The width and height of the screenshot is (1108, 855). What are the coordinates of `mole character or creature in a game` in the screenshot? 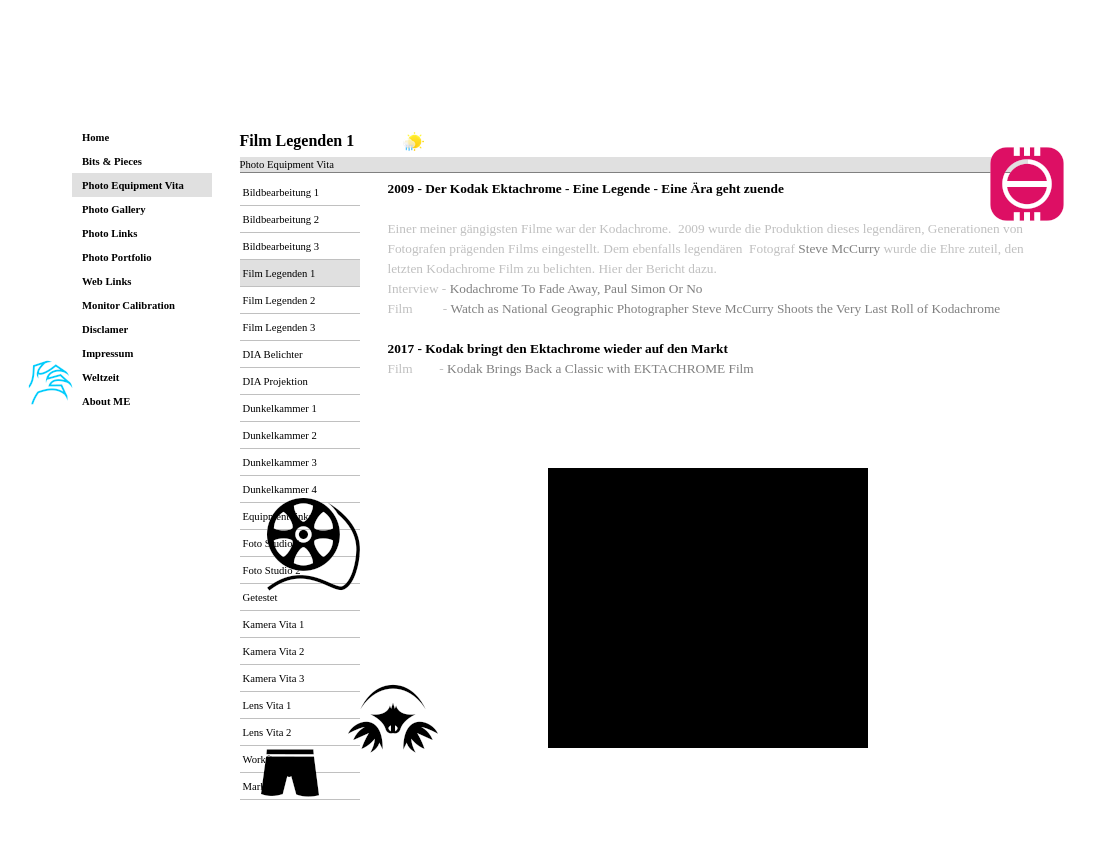 It's located at (393, 713).